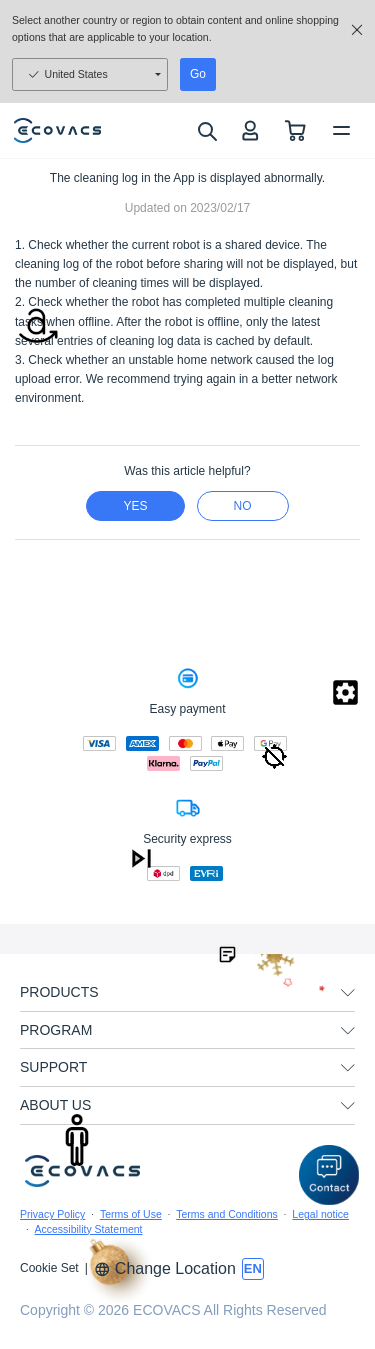 This screenshot has height=1349, width=375. What do you see at coordinates (37, 325) in the screenshot?
I see `open the Amazon app or website` at bounding box center [37, 325].